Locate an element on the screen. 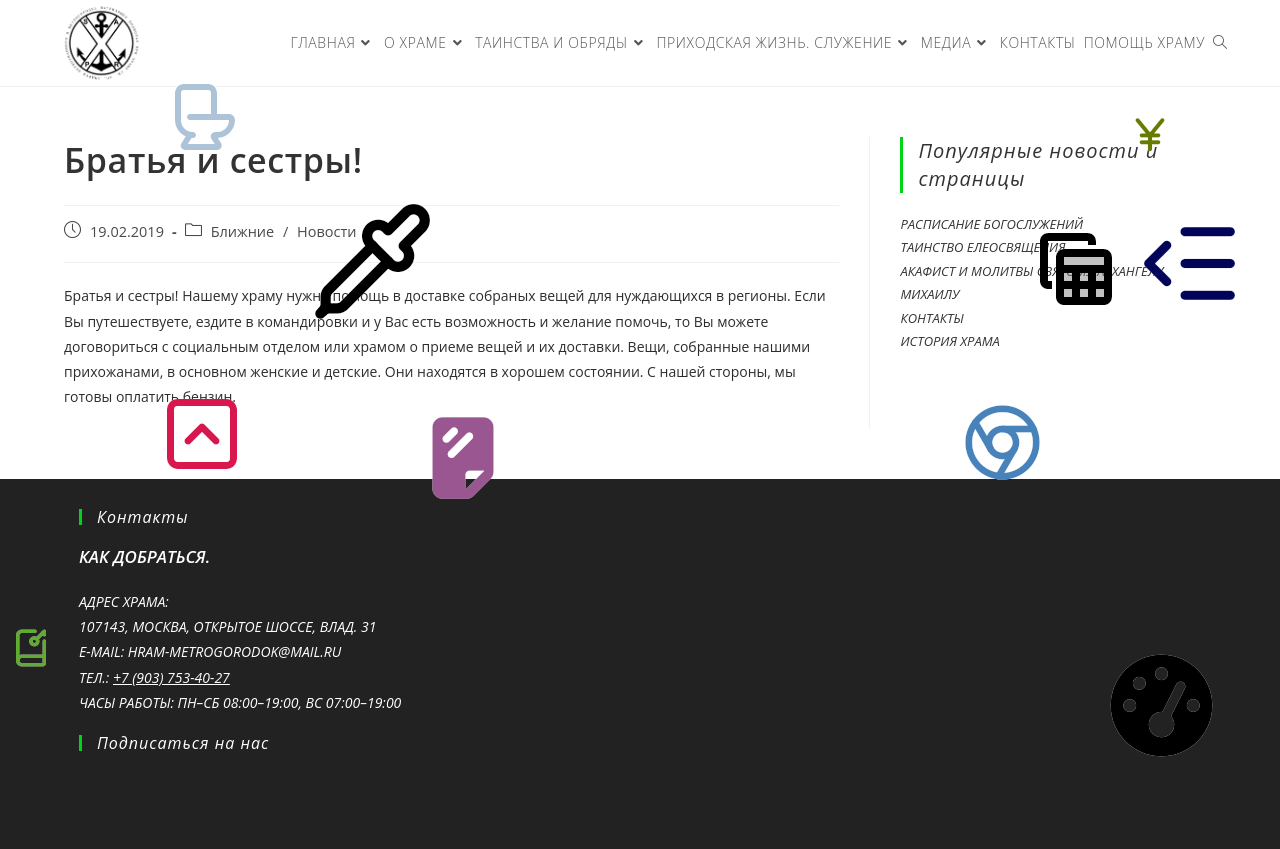 The image size is (1280, 849). access encrypted or password-protected documents is located at coordinates (31, 648).